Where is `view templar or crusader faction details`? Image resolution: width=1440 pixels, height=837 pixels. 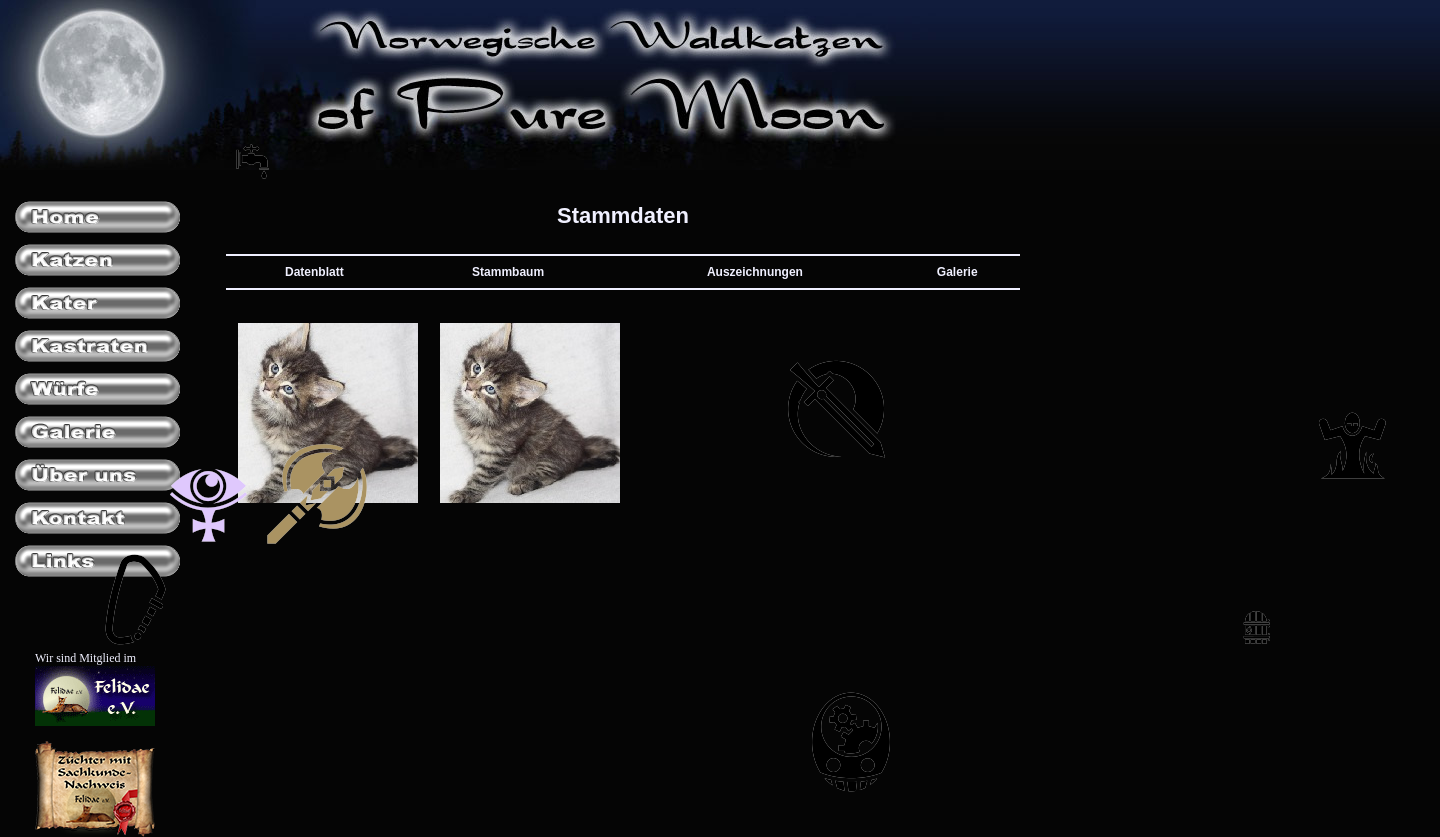
view templar or crusader faction details is located at coordinates (209, 502).